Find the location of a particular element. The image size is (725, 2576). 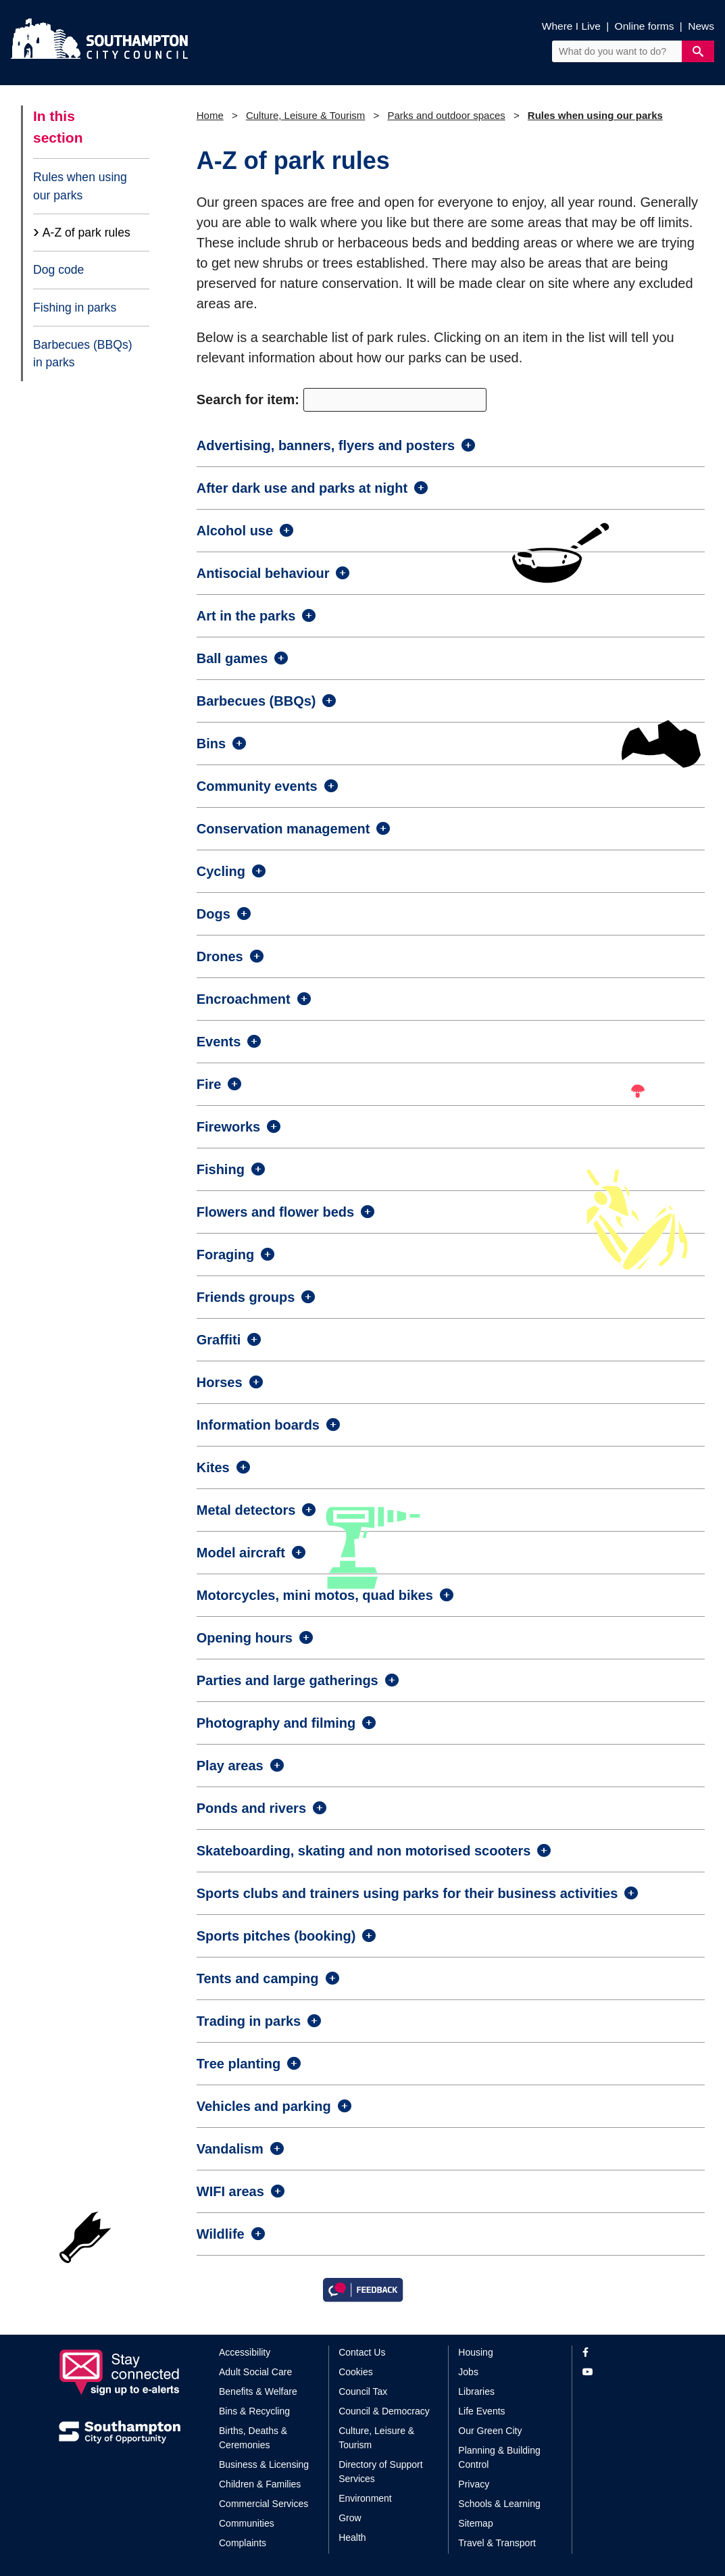

select latvia as your country or region is located at coordinates (661, 744).